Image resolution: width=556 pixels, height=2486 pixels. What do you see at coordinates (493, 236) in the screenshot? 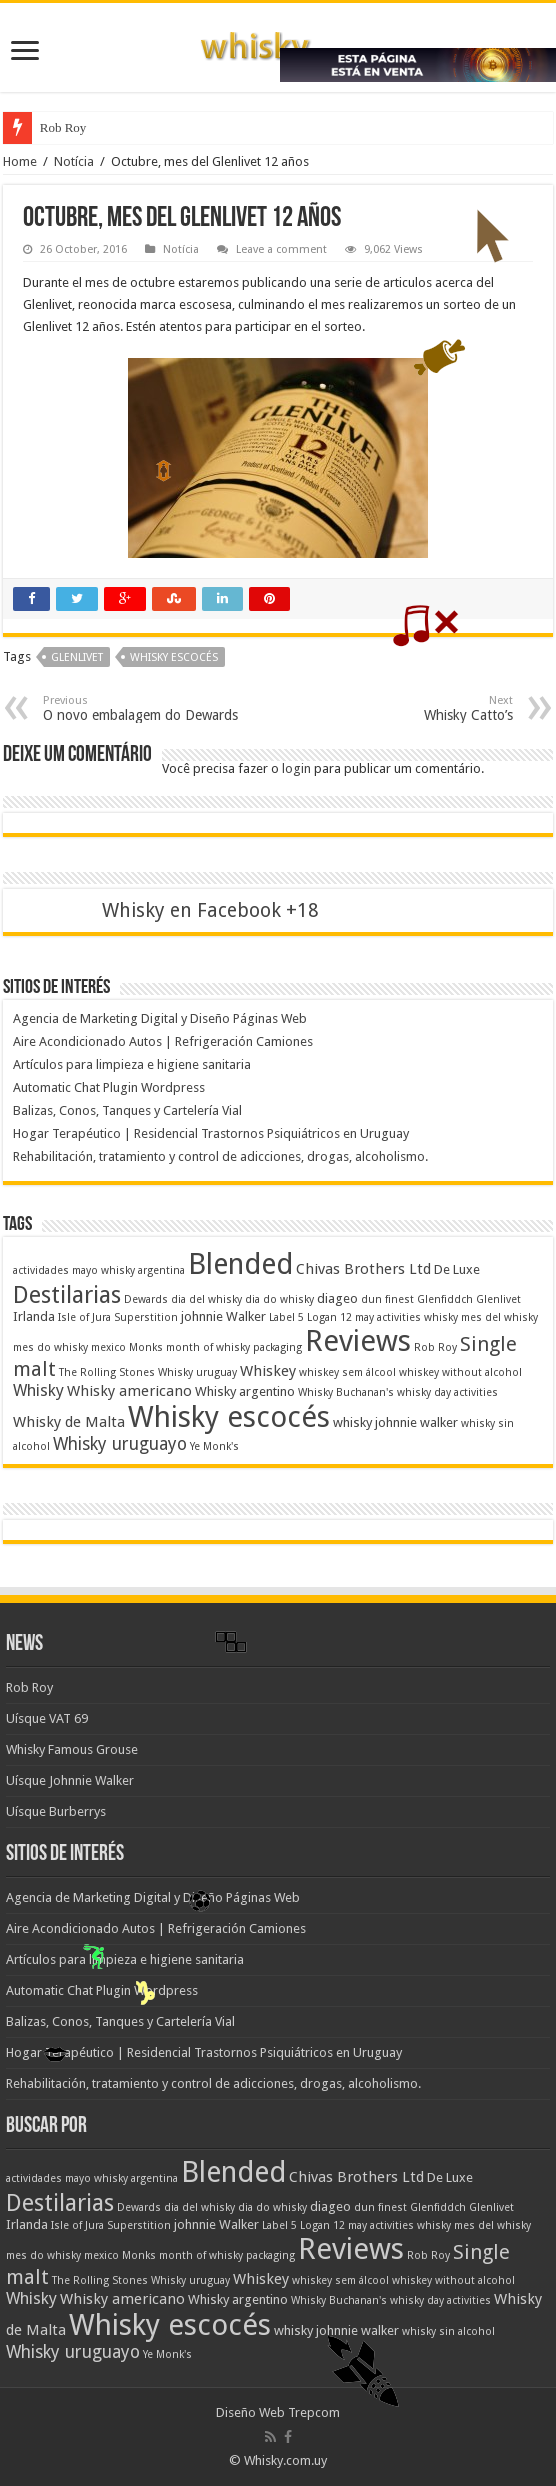
I see `standard mouse cursor or pointer indicator` at bounding box center [493, 236].